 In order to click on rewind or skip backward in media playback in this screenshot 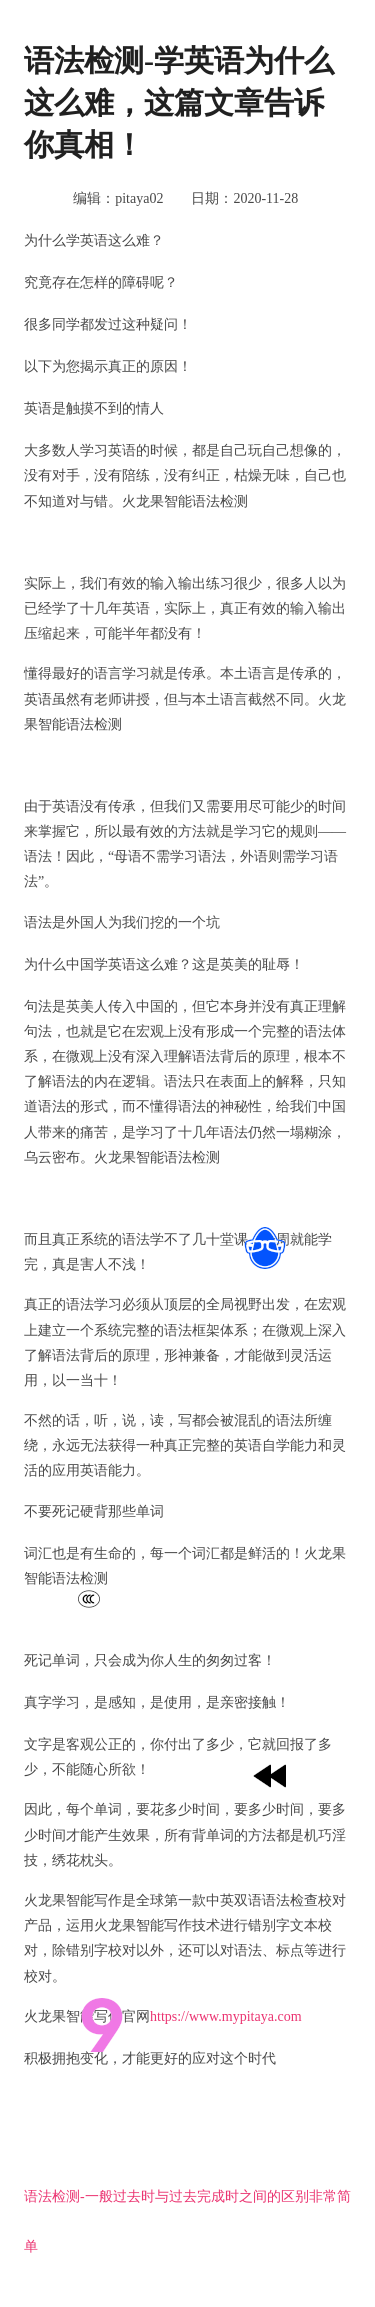, I will do `click(271, 1776)`.